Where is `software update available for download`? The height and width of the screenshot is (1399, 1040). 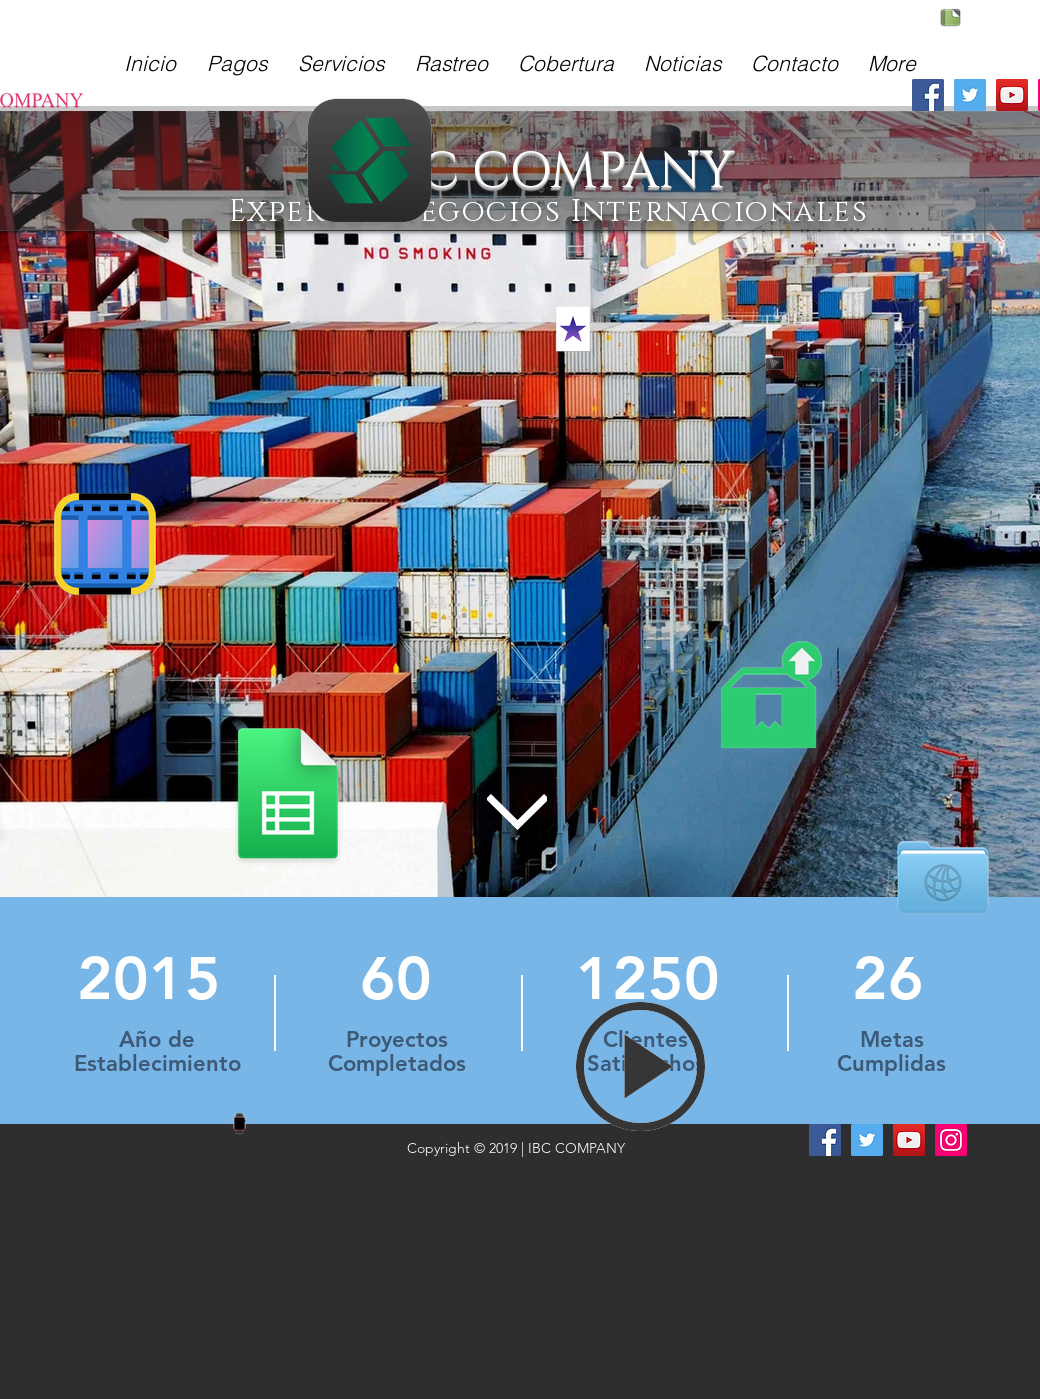
software update available for download is located at coordinates (768, 694).